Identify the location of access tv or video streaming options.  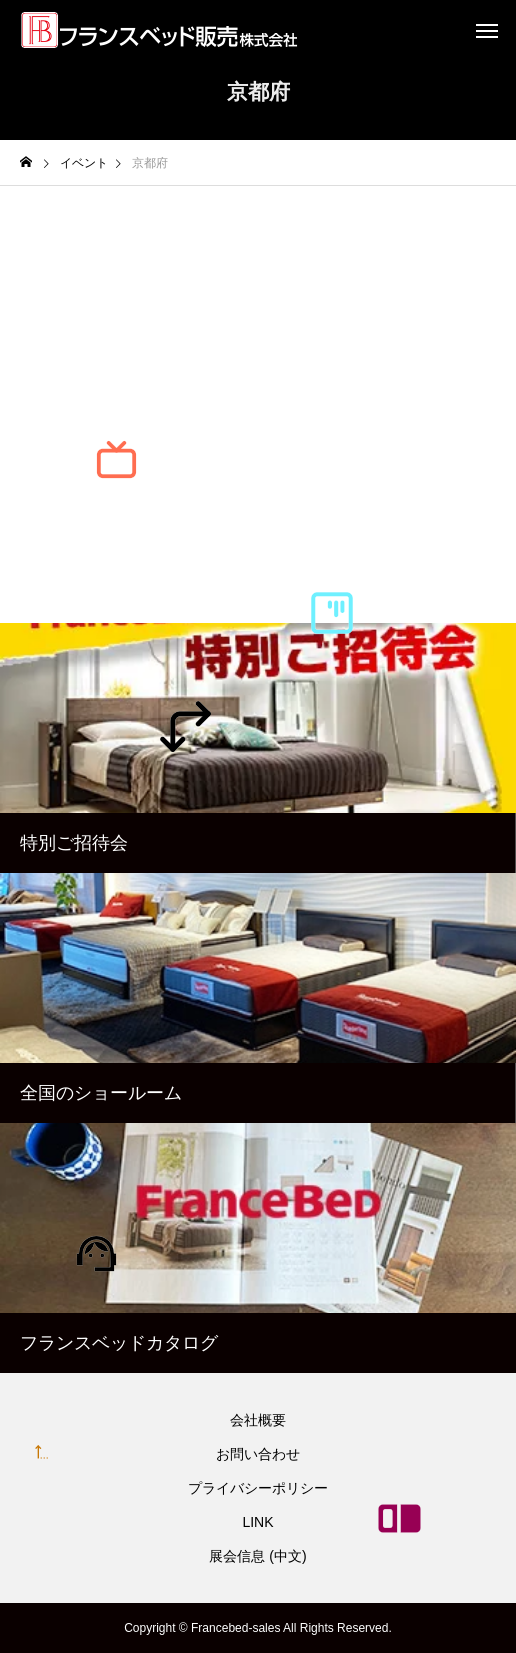
(116, 460).